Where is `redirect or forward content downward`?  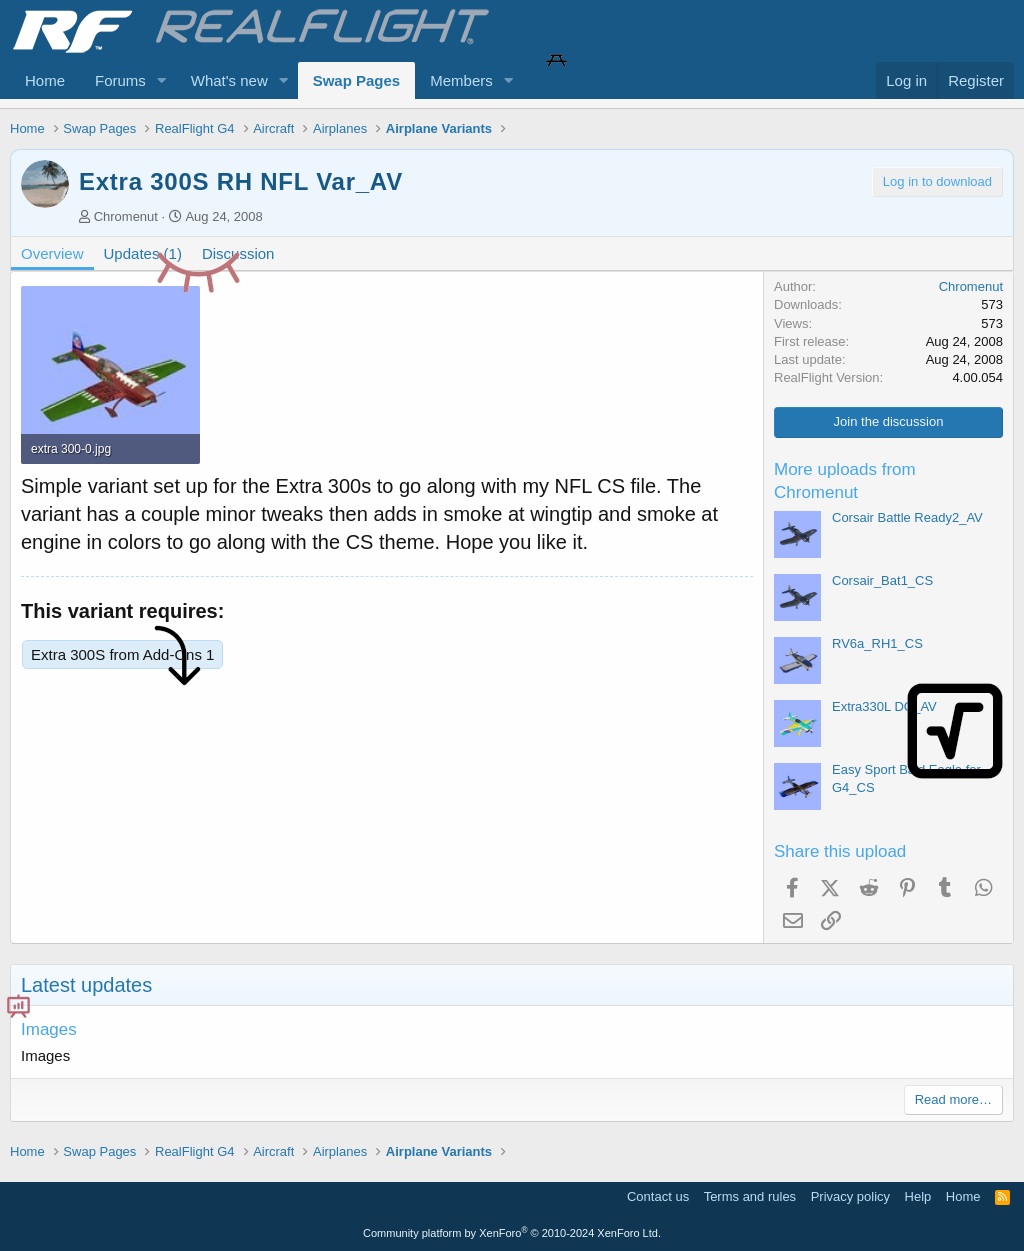
redirect or forward content downward is located at coordinates (177, 655).